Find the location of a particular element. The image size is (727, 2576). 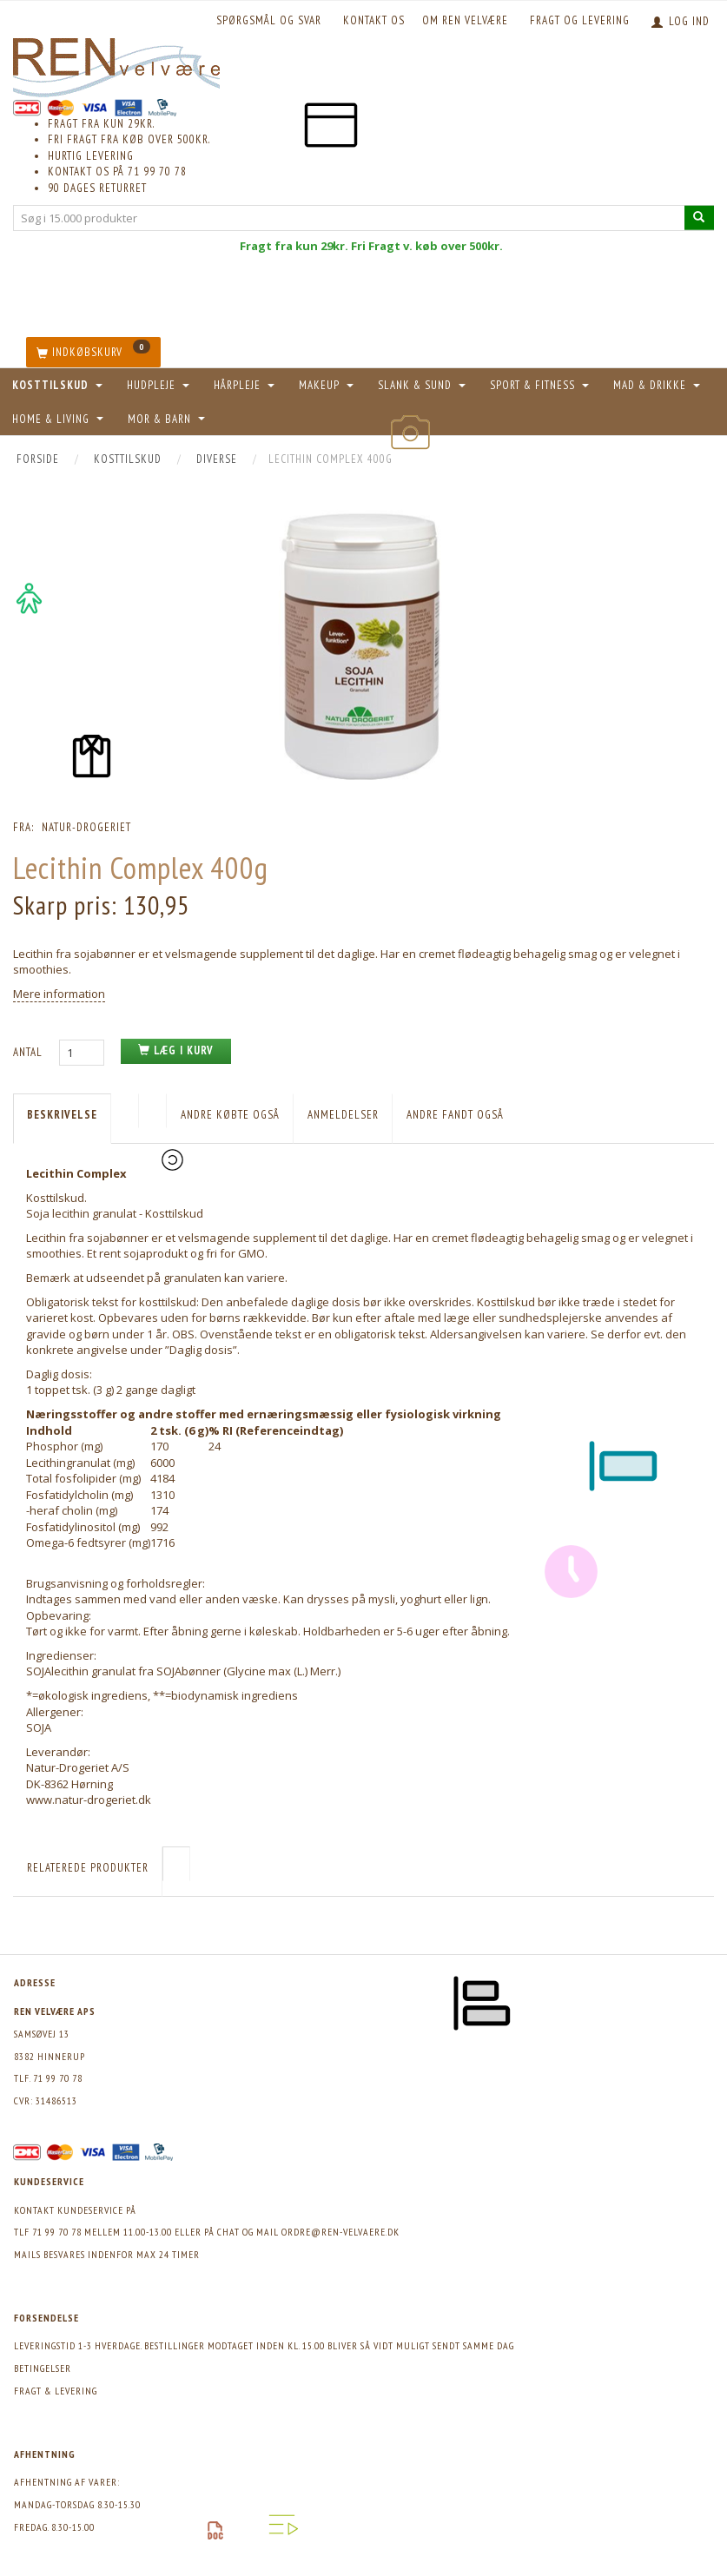

view clothing or apparel items is located at coordinates (91, 756).